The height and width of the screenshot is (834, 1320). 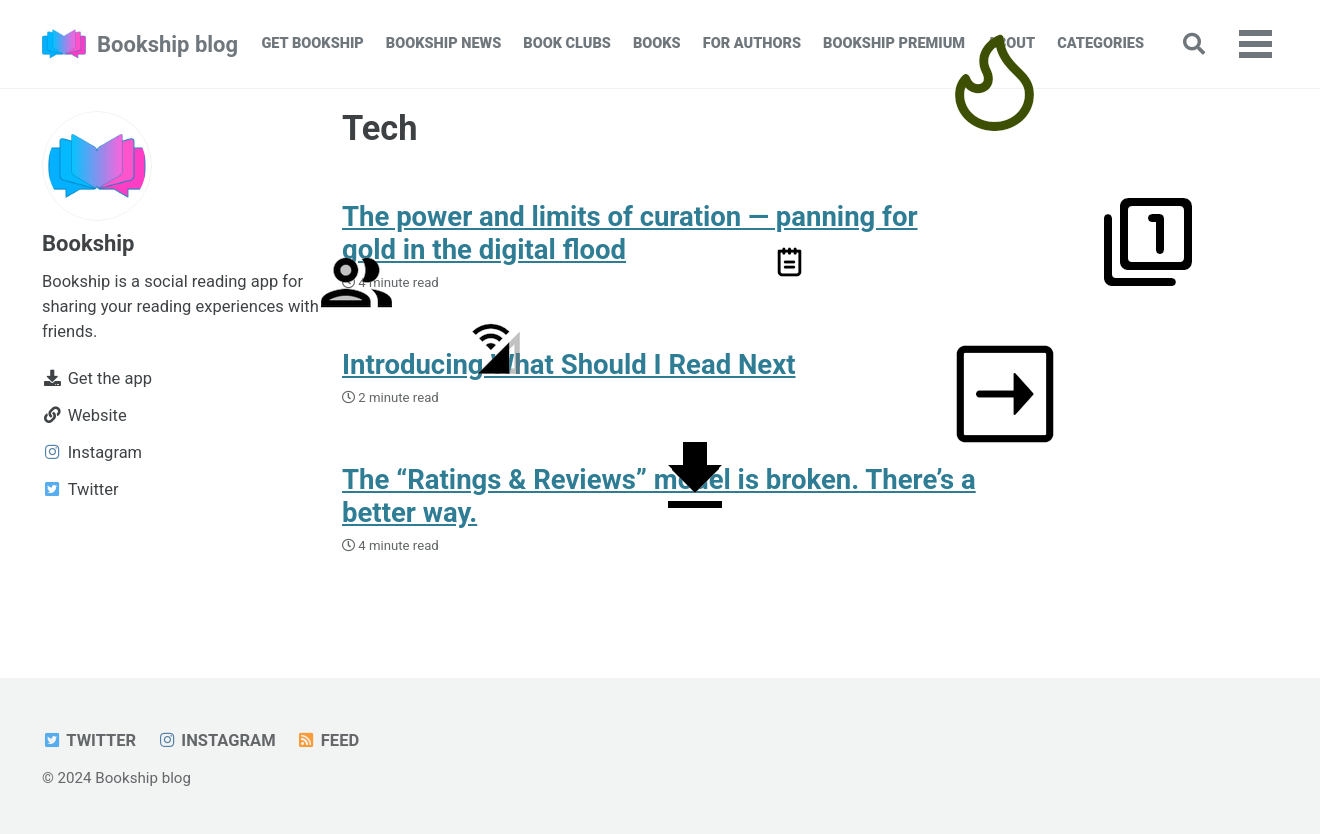 I want to click on view contacts or people list, so click(x=356, y=282).